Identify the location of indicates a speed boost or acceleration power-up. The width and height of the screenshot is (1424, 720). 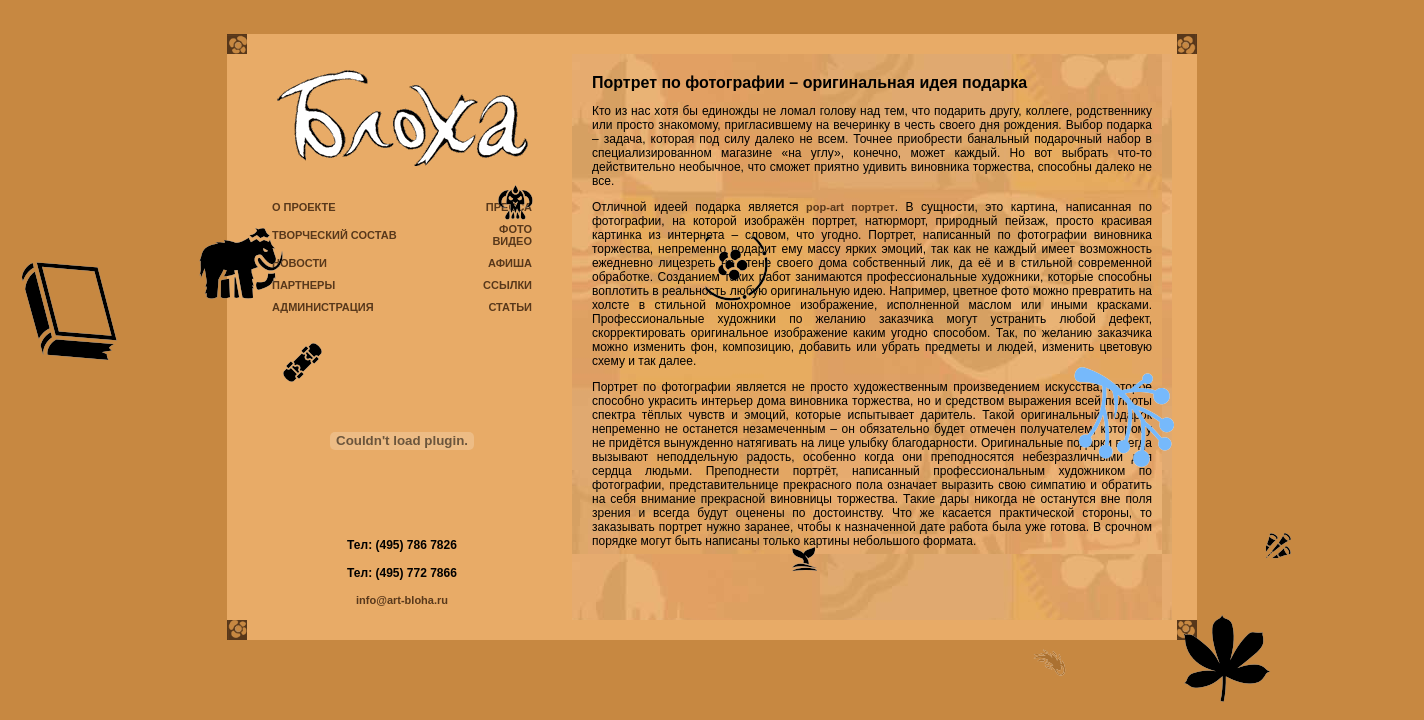
(1049, 663).